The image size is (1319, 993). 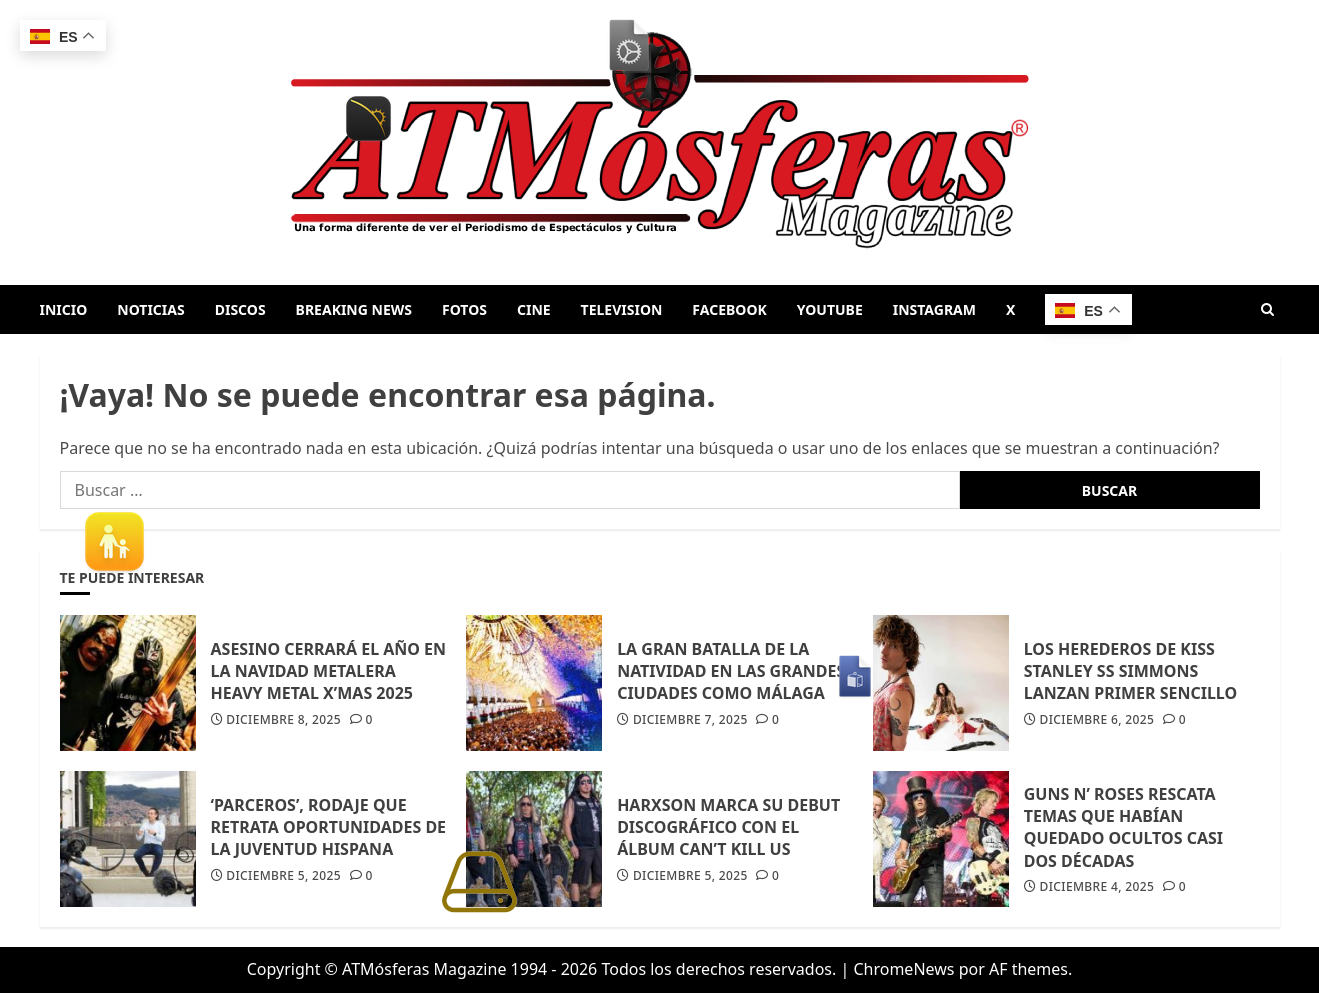 What do you see at coordinates (114, 541) in the screenshot?
I see `open parental controls settings` at bounding box center [114, 541].